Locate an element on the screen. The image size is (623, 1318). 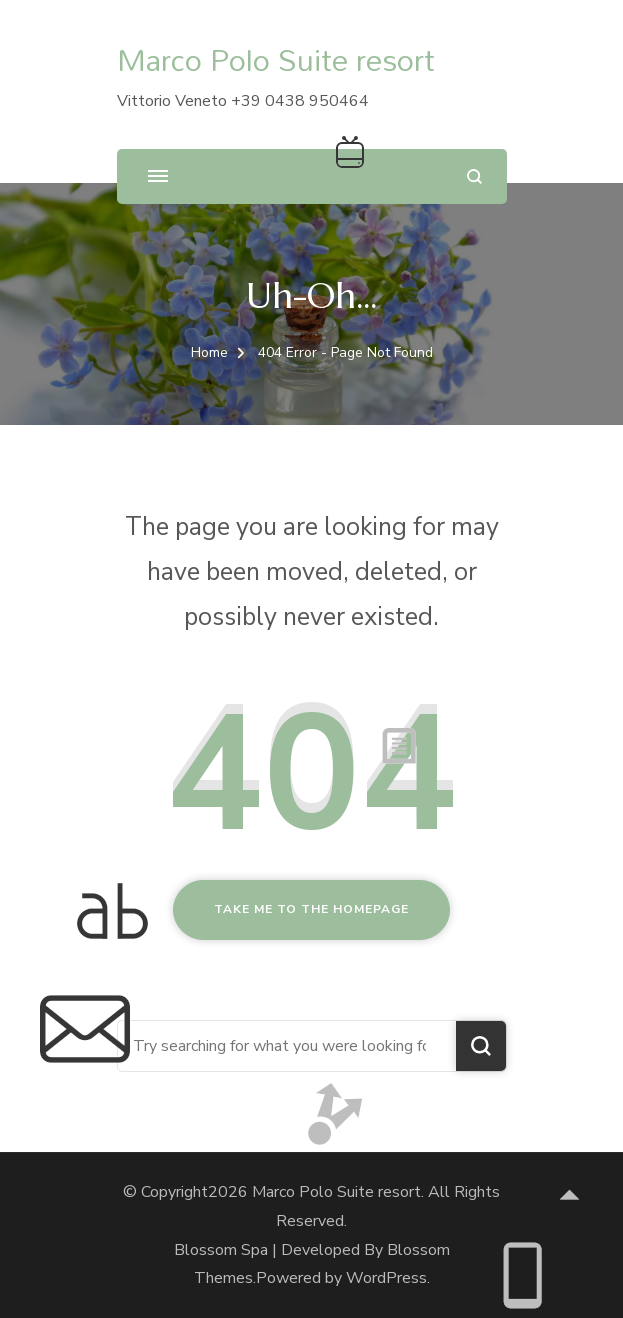
access font settings and preferences is located at coordinates (112, 913).